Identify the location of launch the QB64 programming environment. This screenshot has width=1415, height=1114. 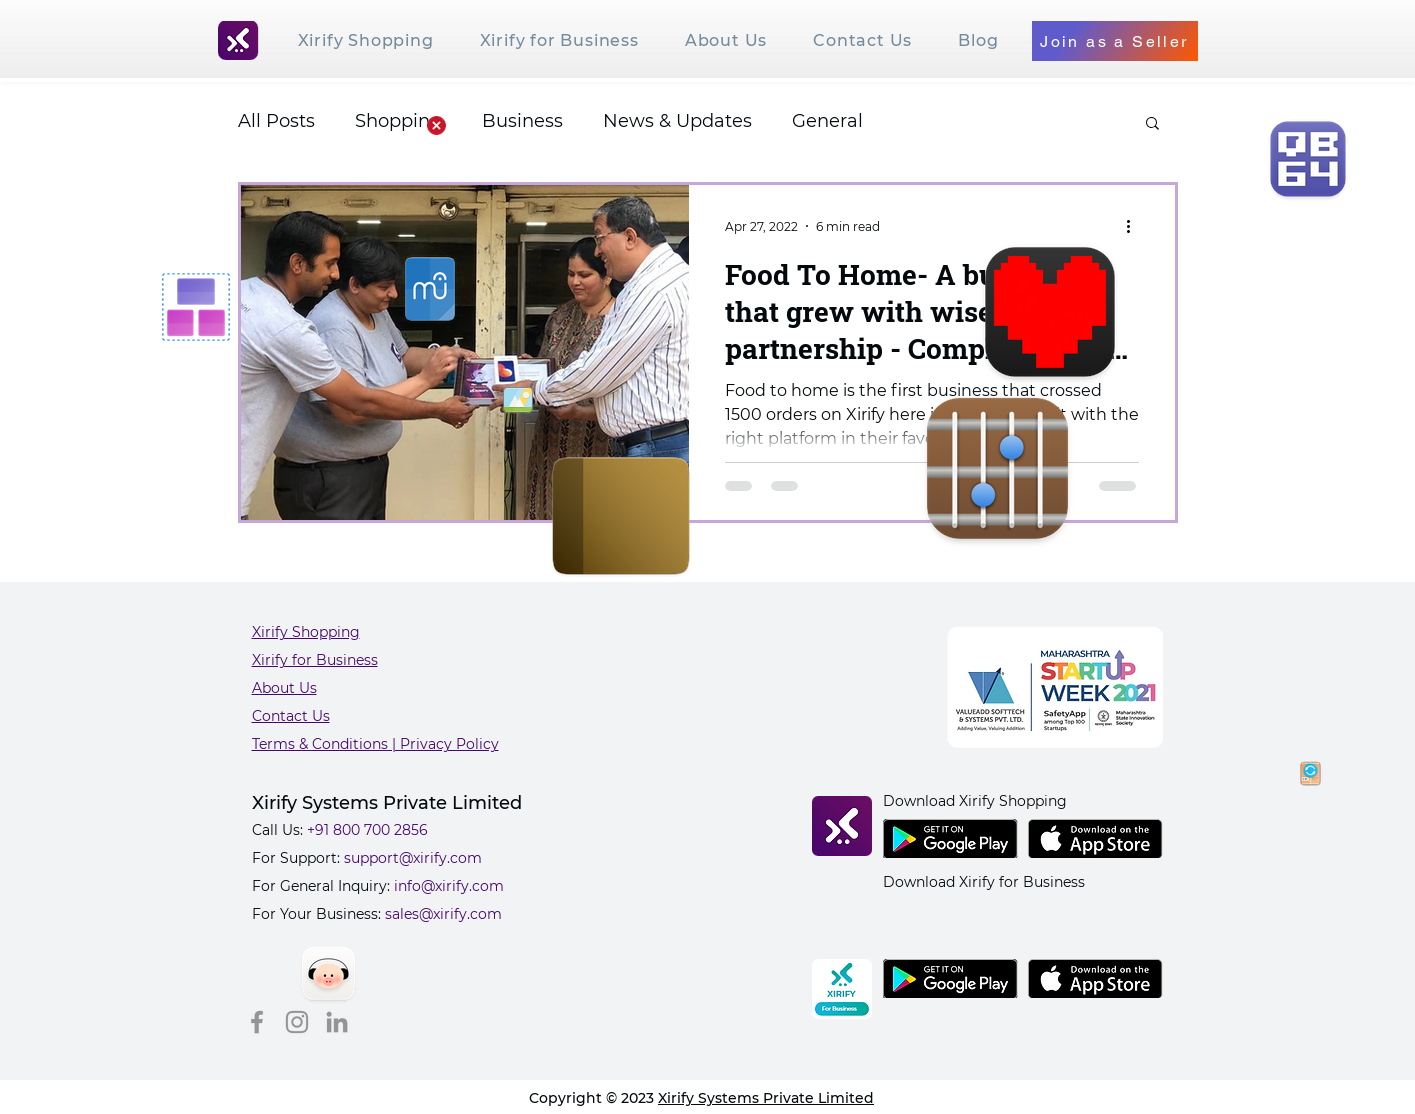
(1308, 159).